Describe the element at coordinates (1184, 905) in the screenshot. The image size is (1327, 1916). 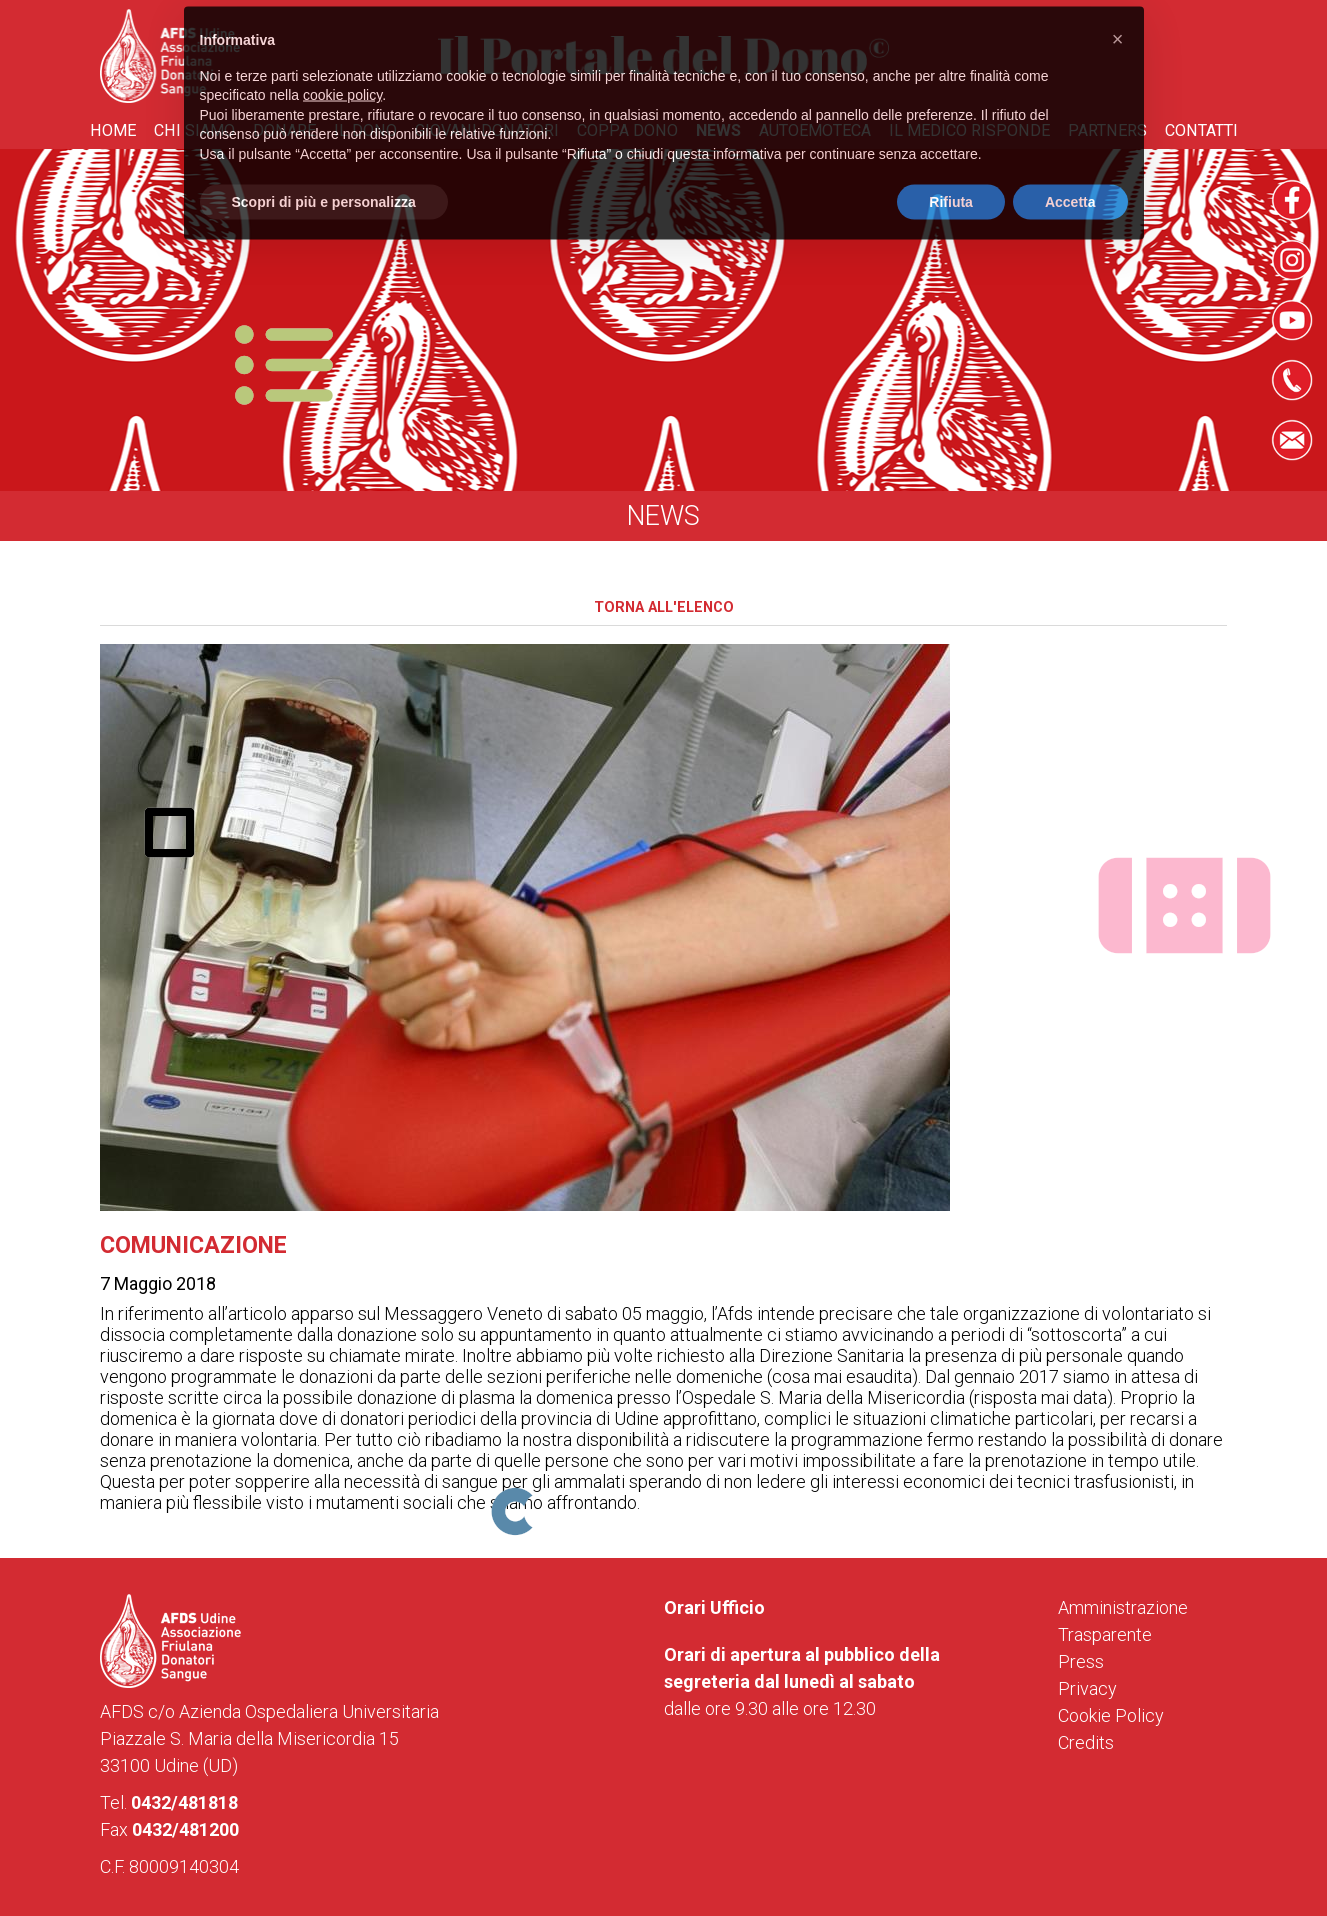
I see `access first aid or medical information` at that location.